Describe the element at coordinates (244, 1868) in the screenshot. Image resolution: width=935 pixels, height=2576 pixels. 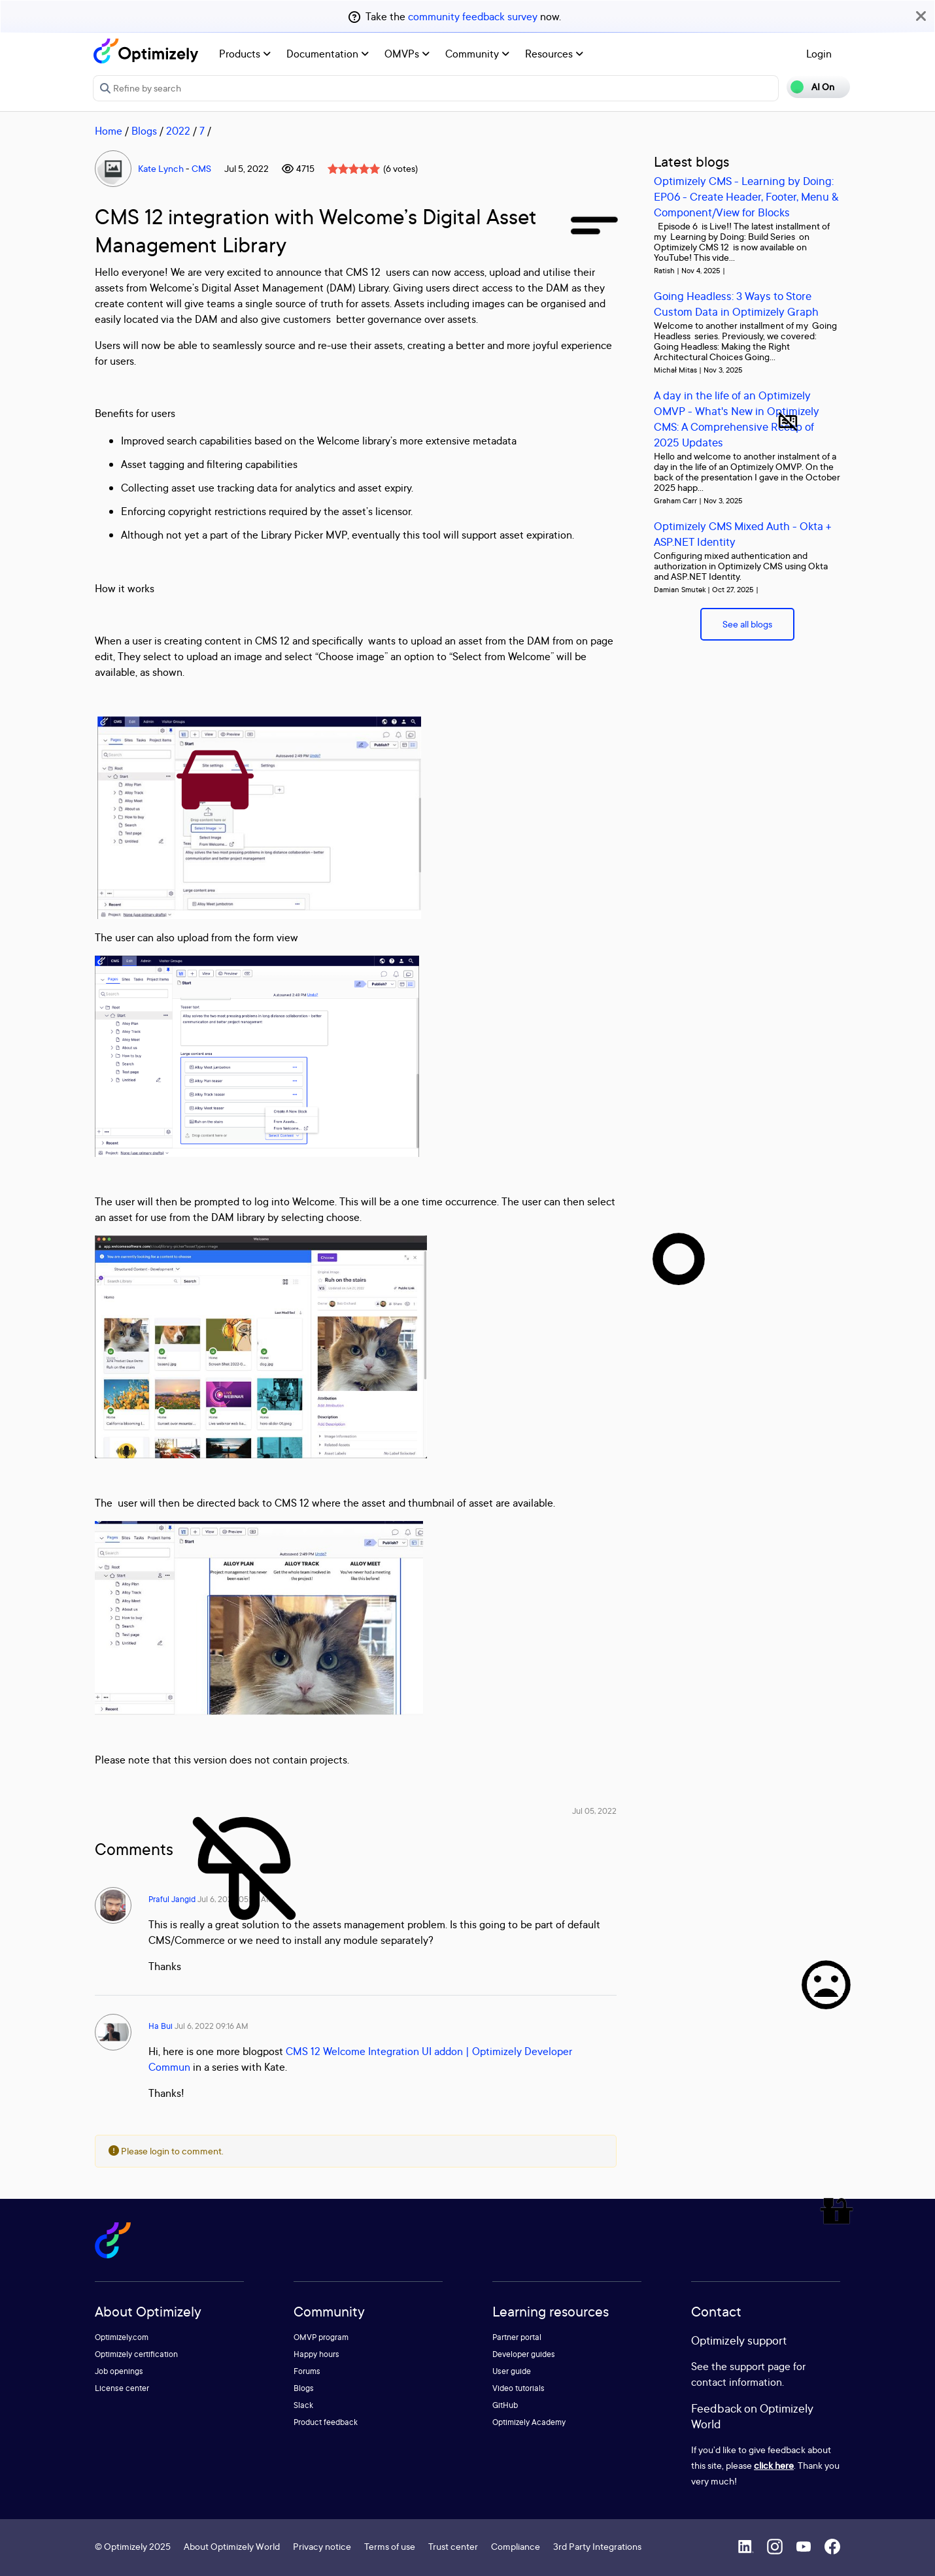
I see `indicates mushroom-free or no mushrooms` at that location.